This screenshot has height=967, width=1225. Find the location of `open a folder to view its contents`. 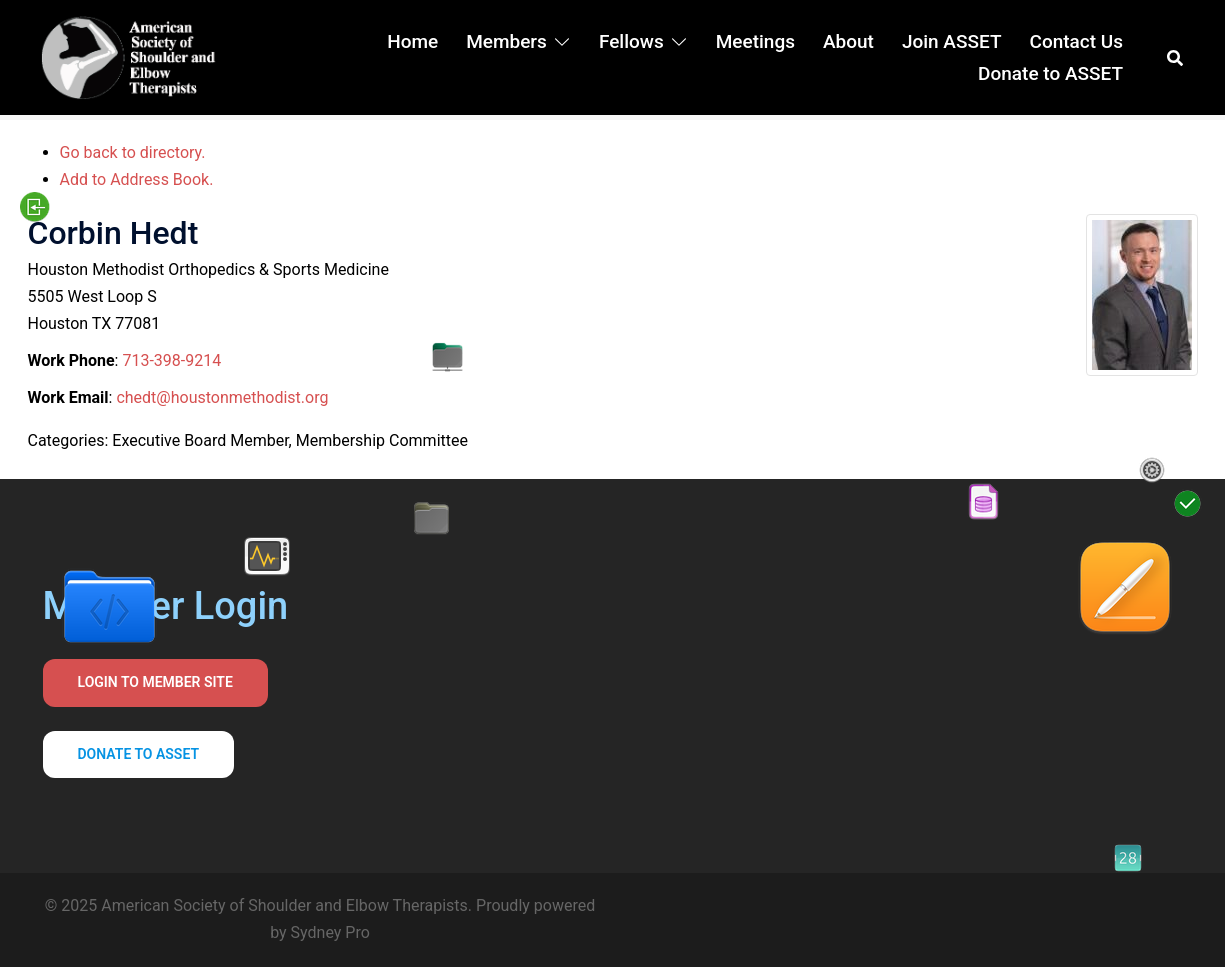

open a folder to view its contents is located at coordinates (431, 517).